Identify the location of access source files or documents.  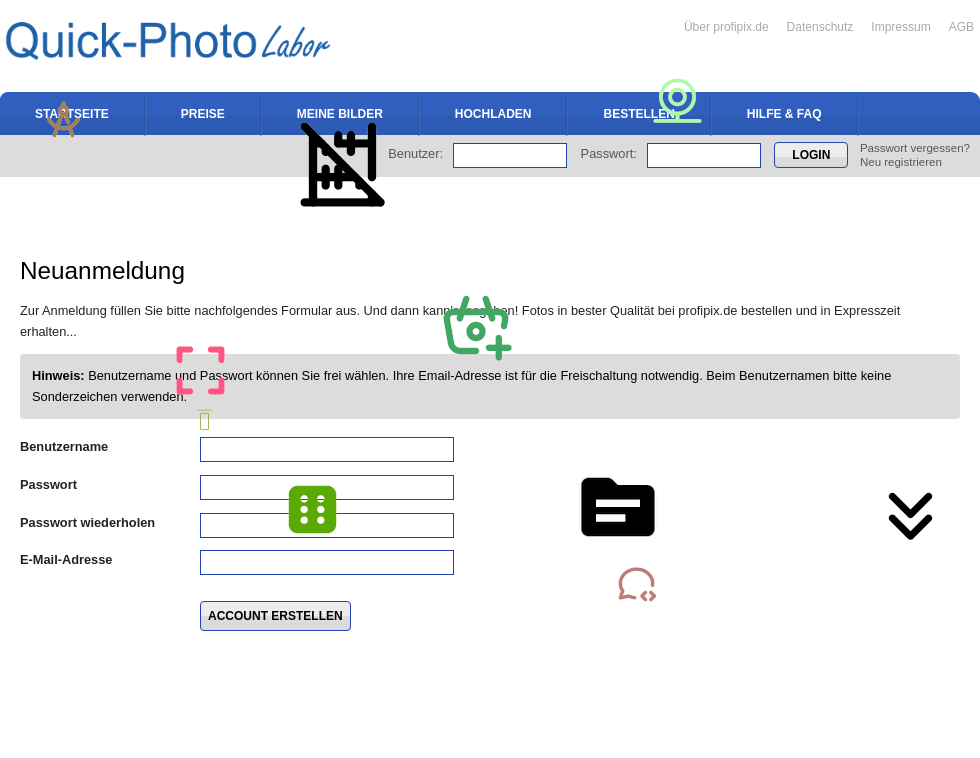
(618, 507).